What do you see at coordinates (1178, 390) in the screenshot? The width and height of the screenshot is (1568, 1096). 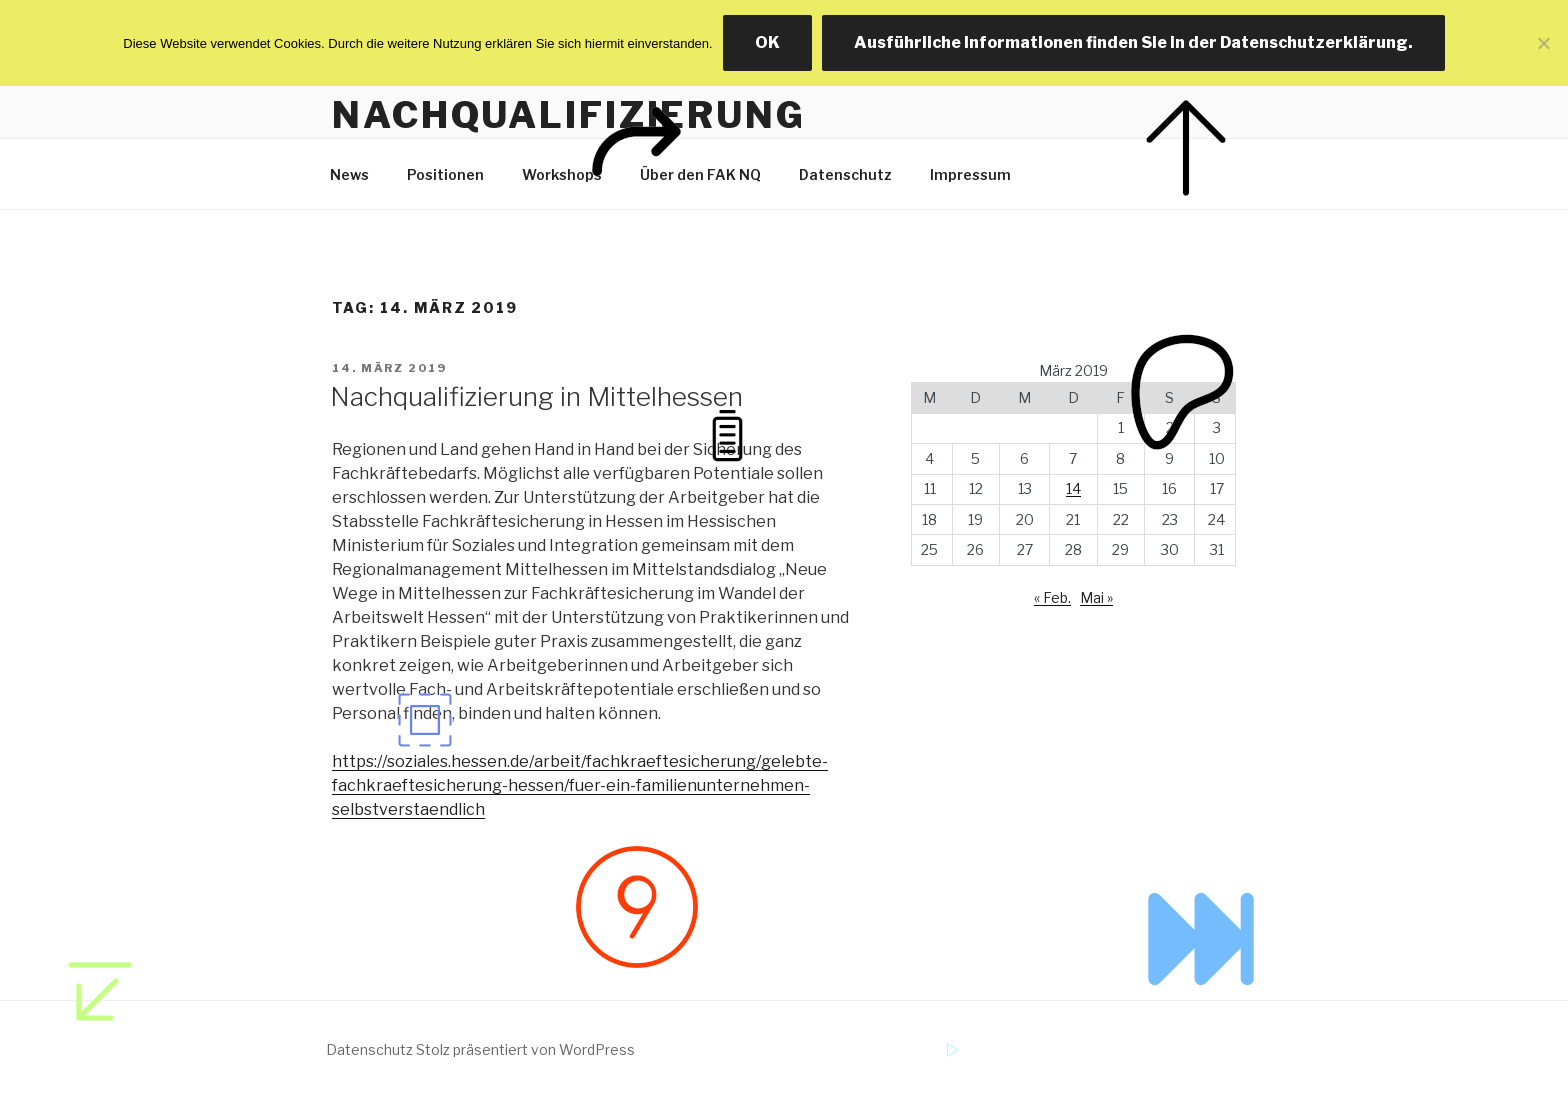 I see `visit patreon page` at bounding box center [1178, 390].